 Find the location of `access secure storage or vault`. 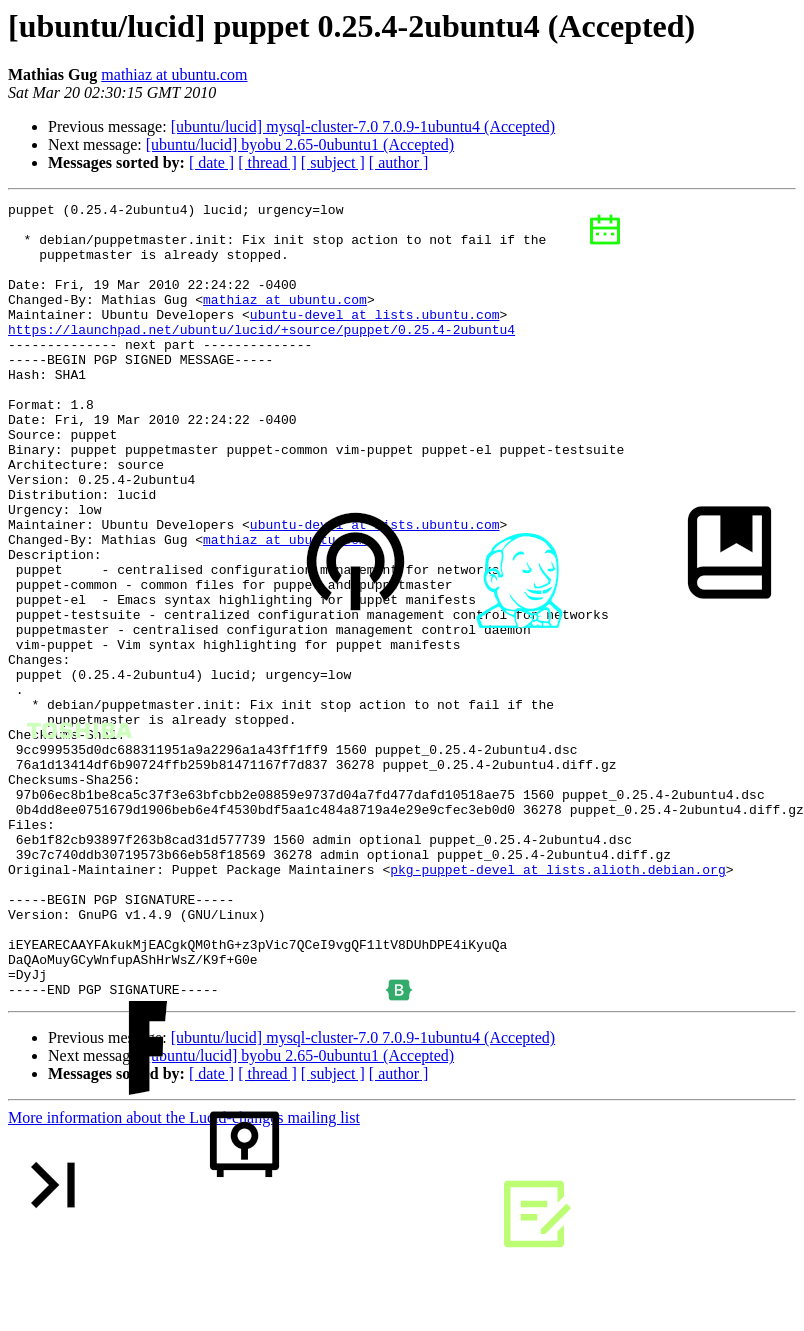

access secure storage or vault is located at coordinates (244, 1142).